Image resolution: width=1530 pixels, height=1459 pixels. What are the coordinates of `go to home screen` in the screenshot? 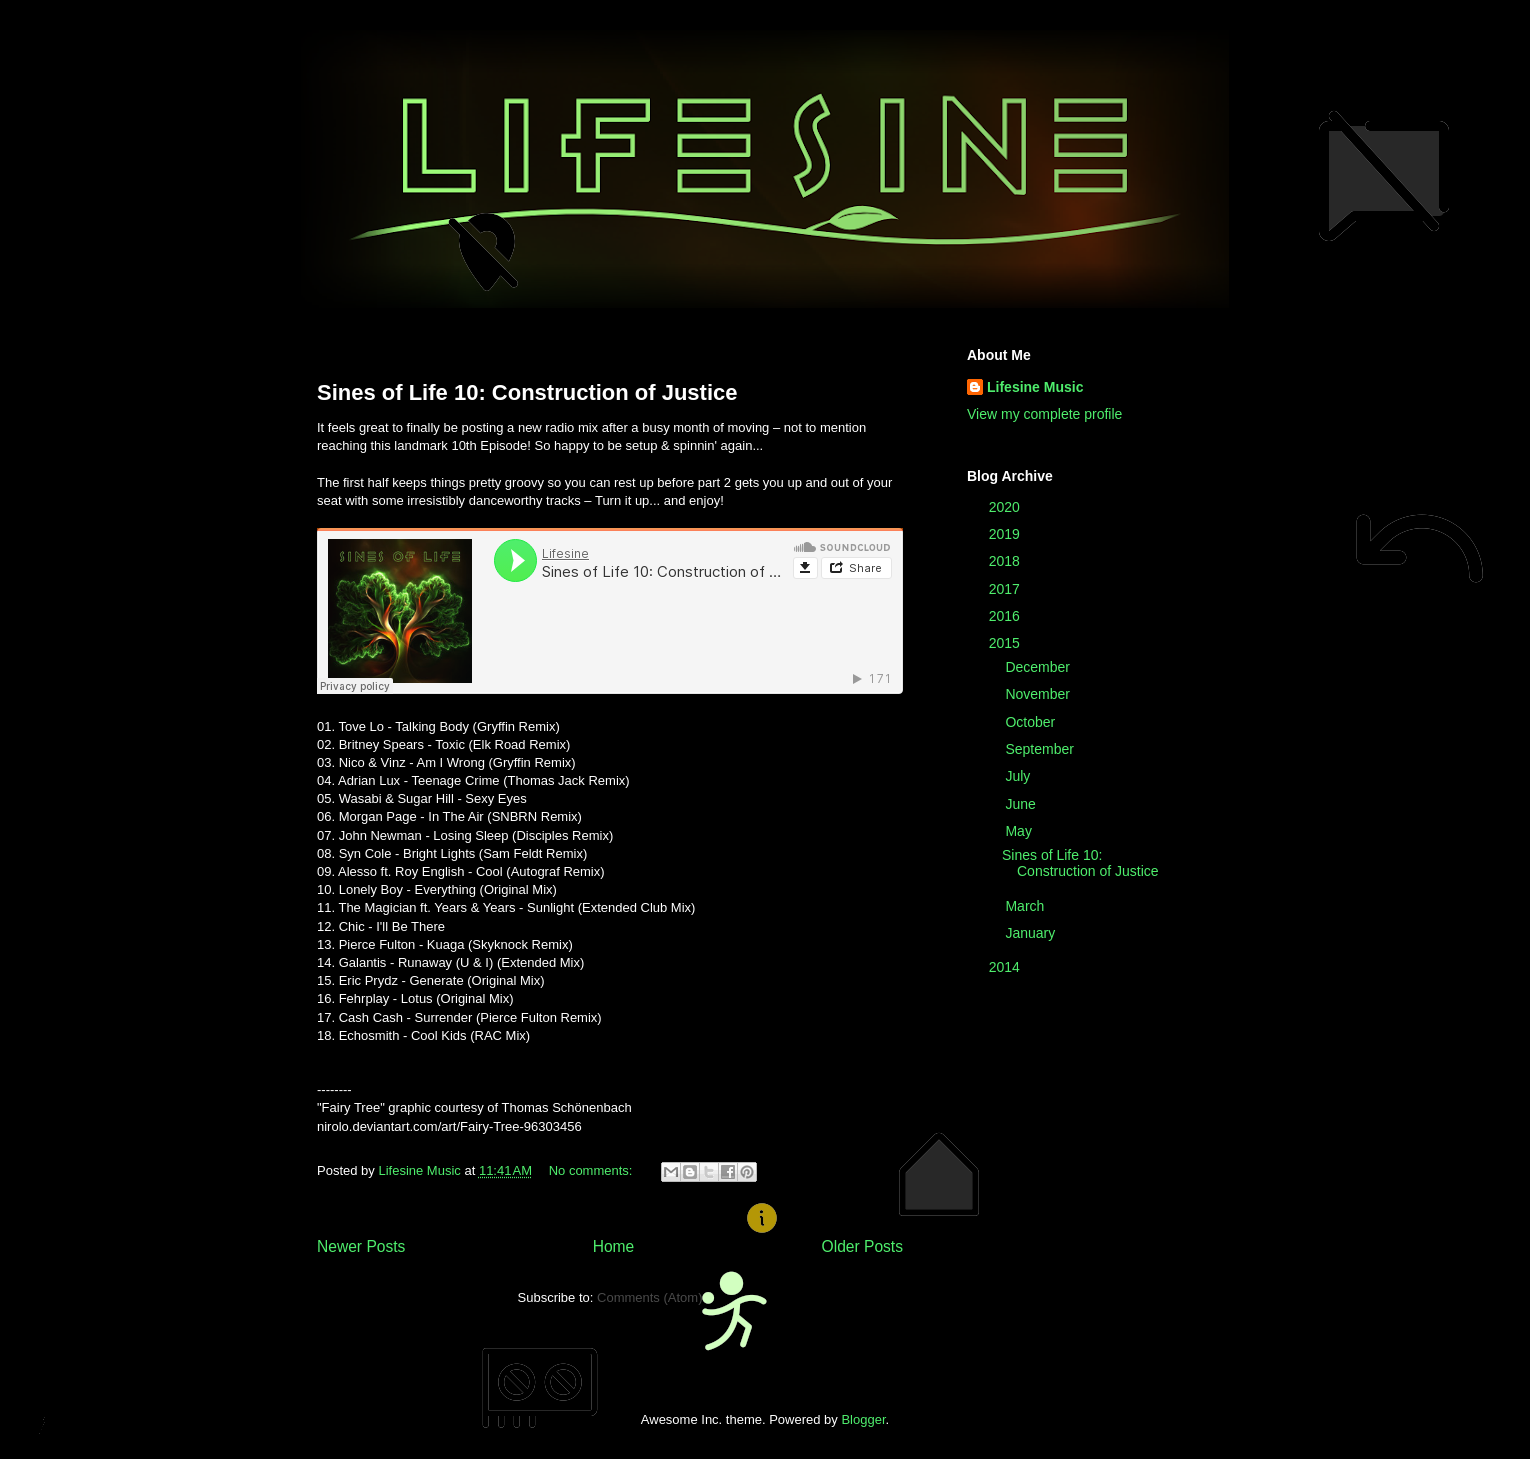 It's located at (939, 1176).